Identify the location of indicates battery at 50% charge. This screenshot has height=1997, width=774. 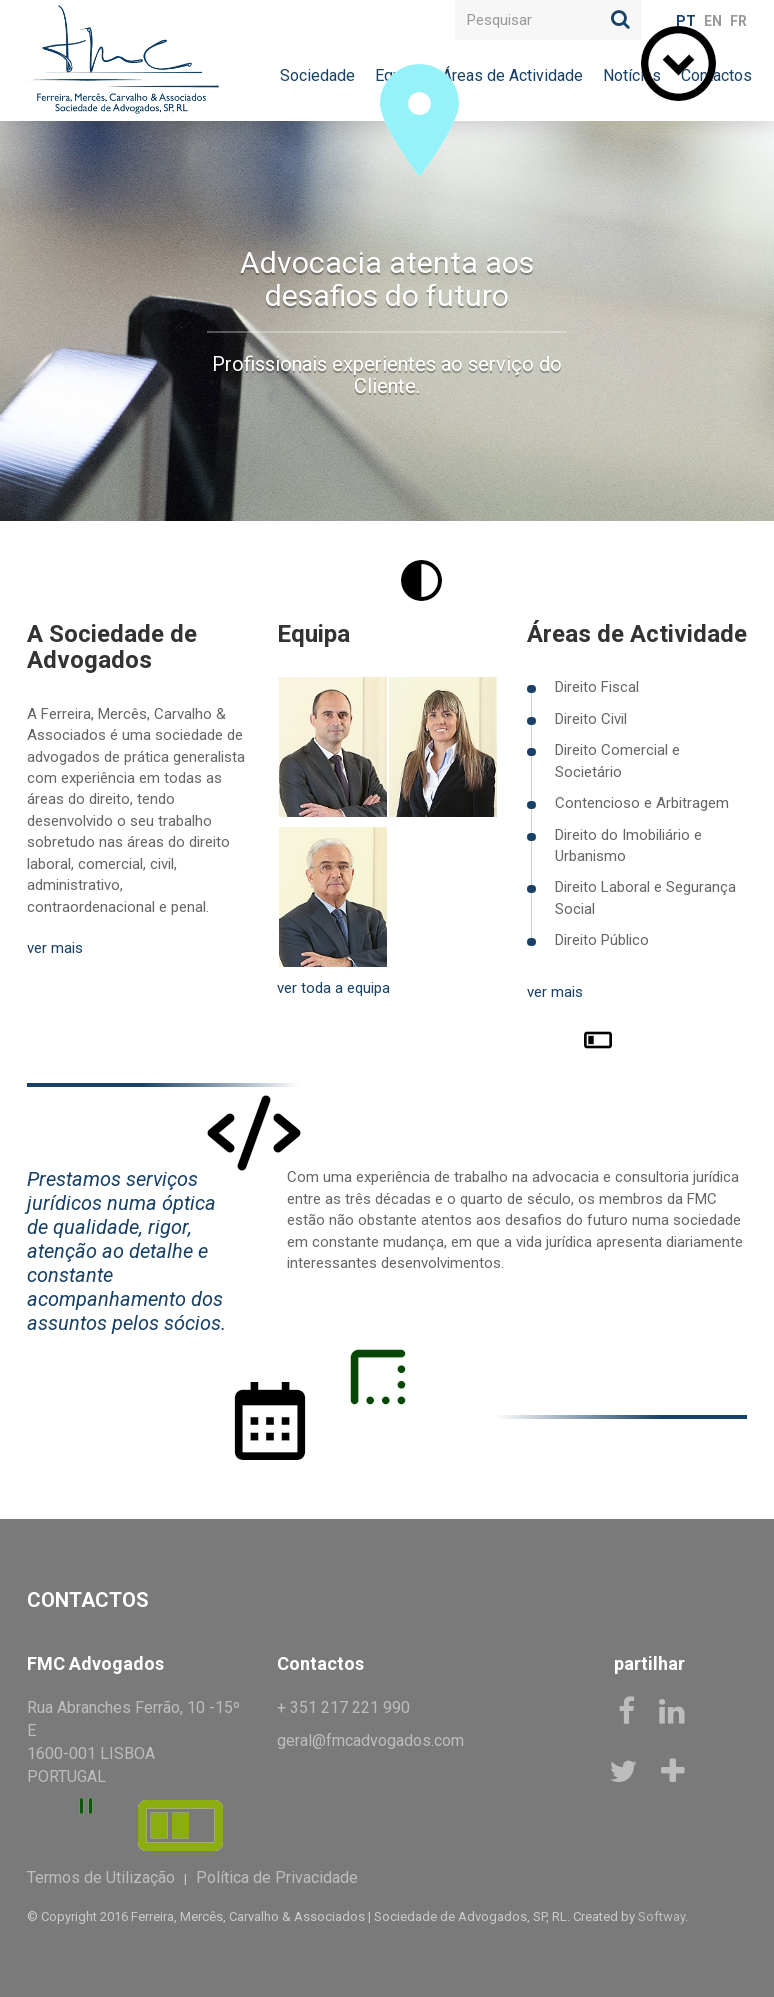
(180, 1825).